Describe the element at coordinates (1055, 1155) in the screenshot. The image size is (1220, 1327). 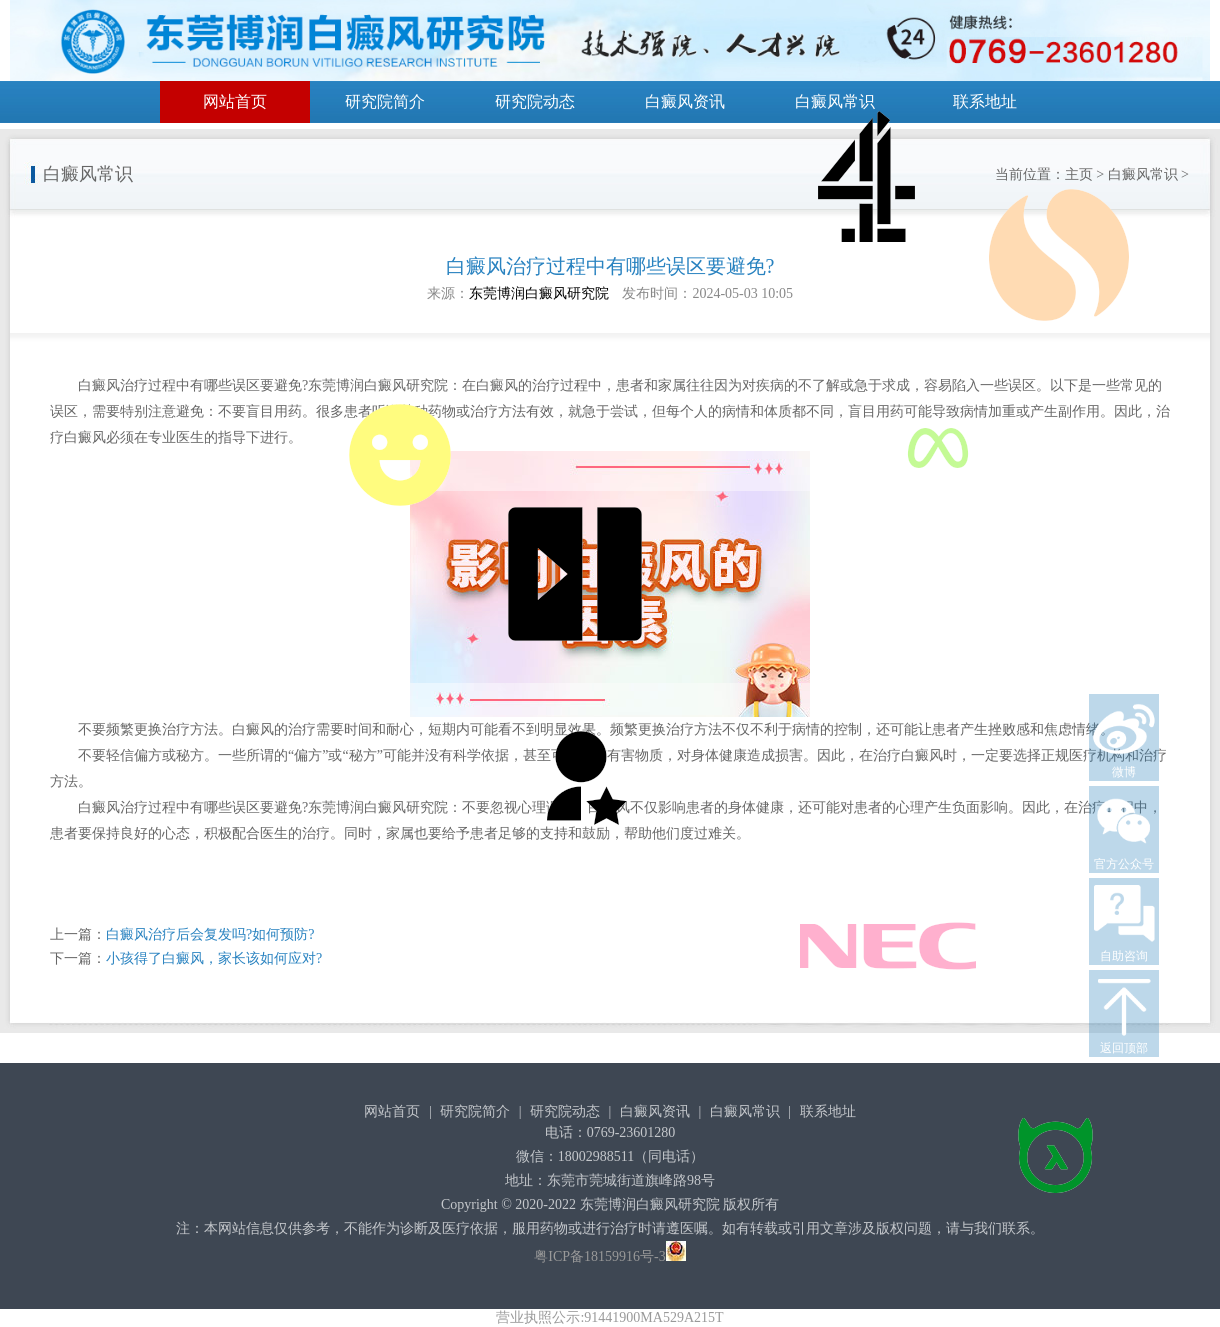
I see `hasura platform logo` at that location.